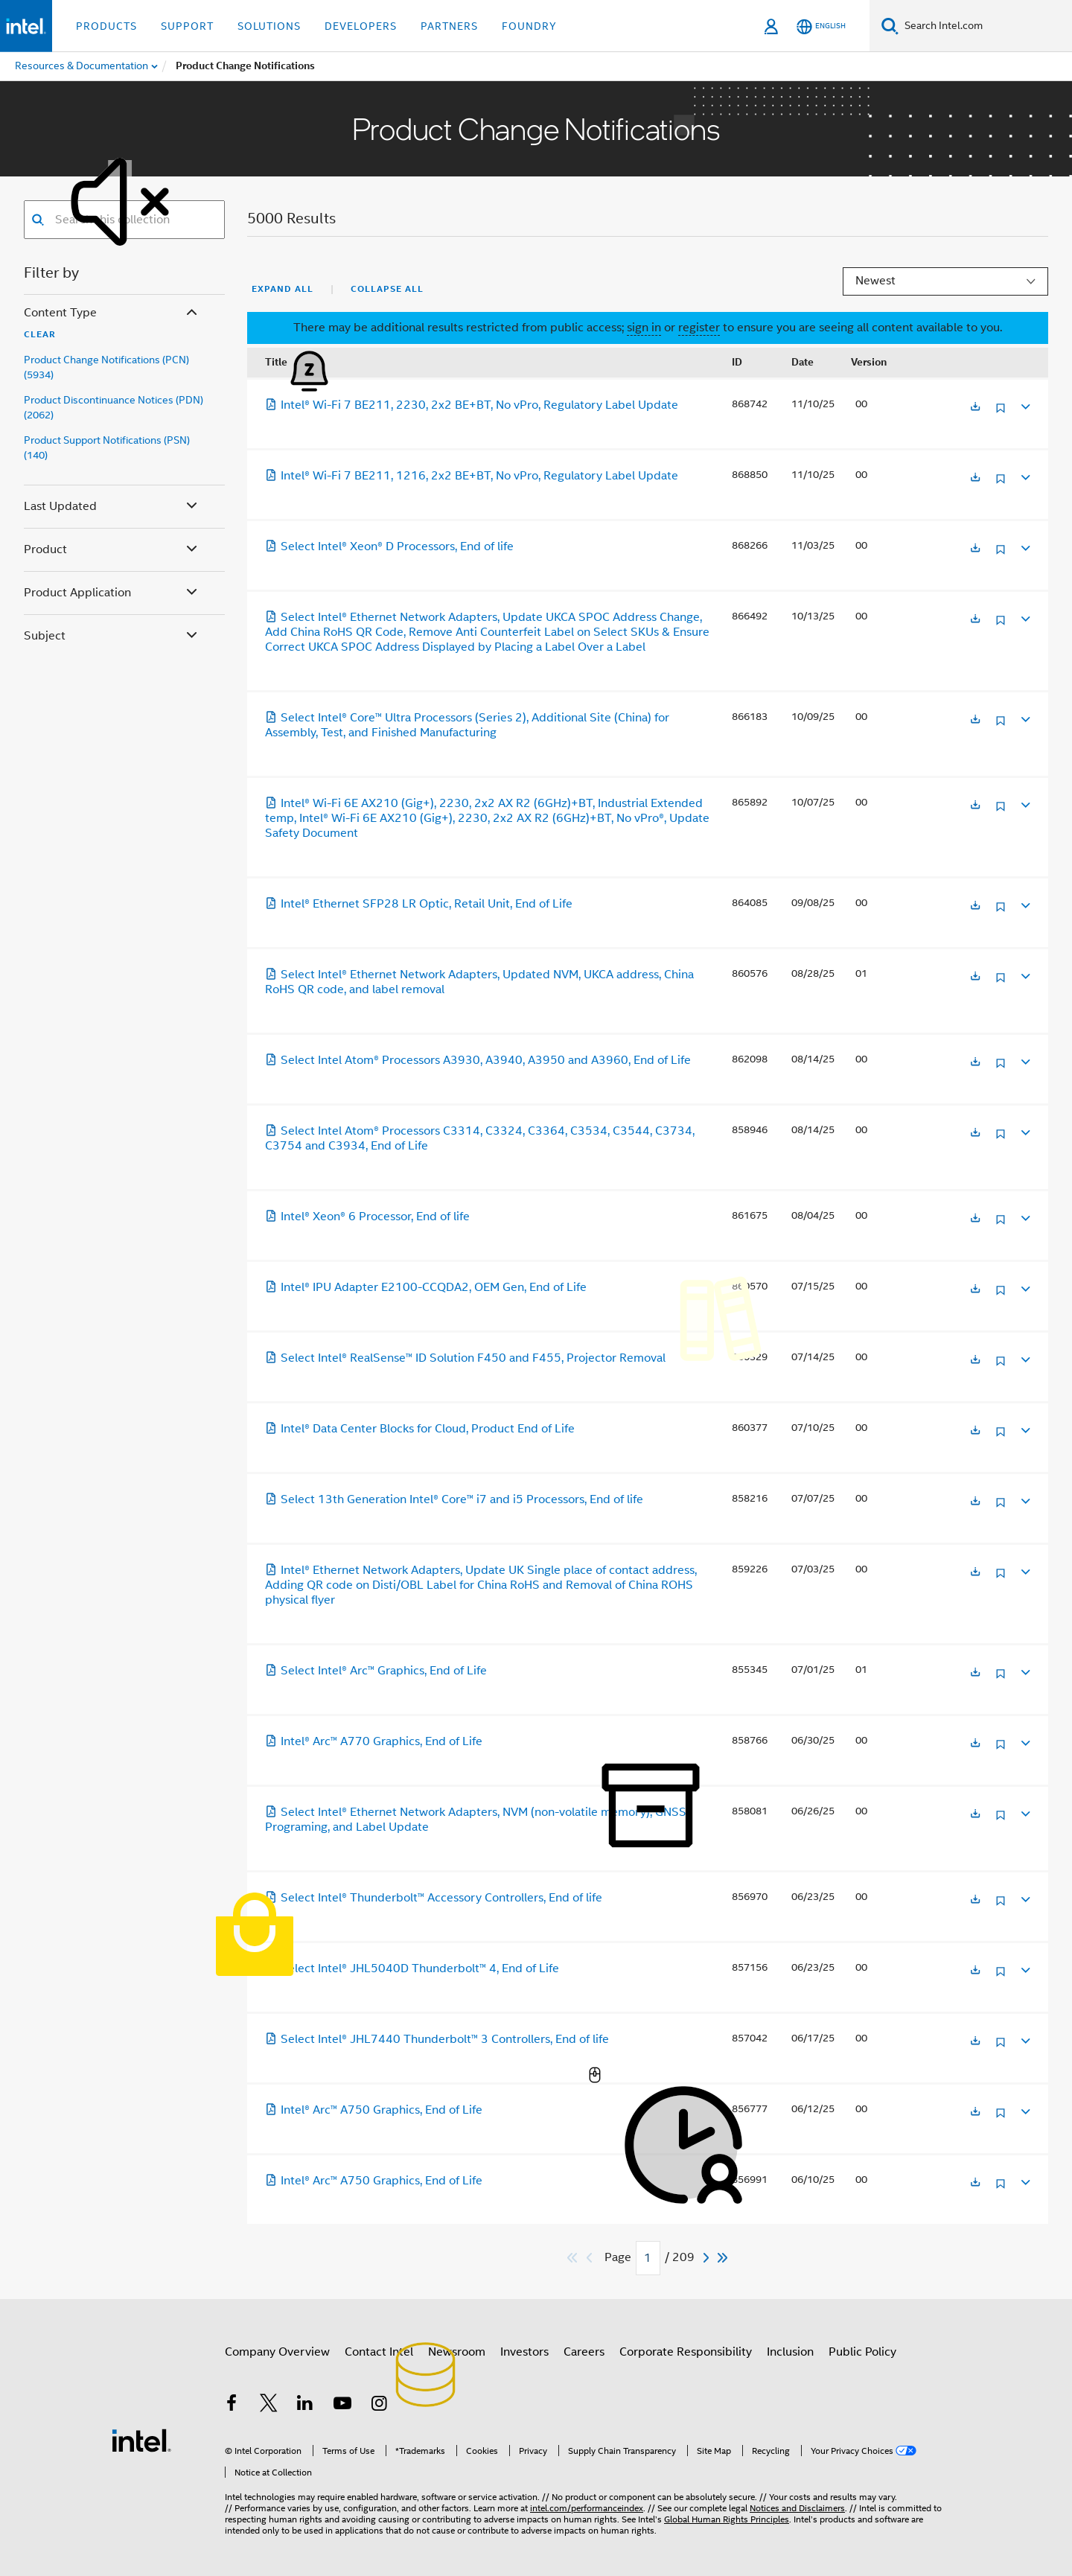 The width and height of the screenshot is (1072, 2576). Describe the element at coordinates (120, 202) in the screenshot. I see `mute audio or sound` at that location.